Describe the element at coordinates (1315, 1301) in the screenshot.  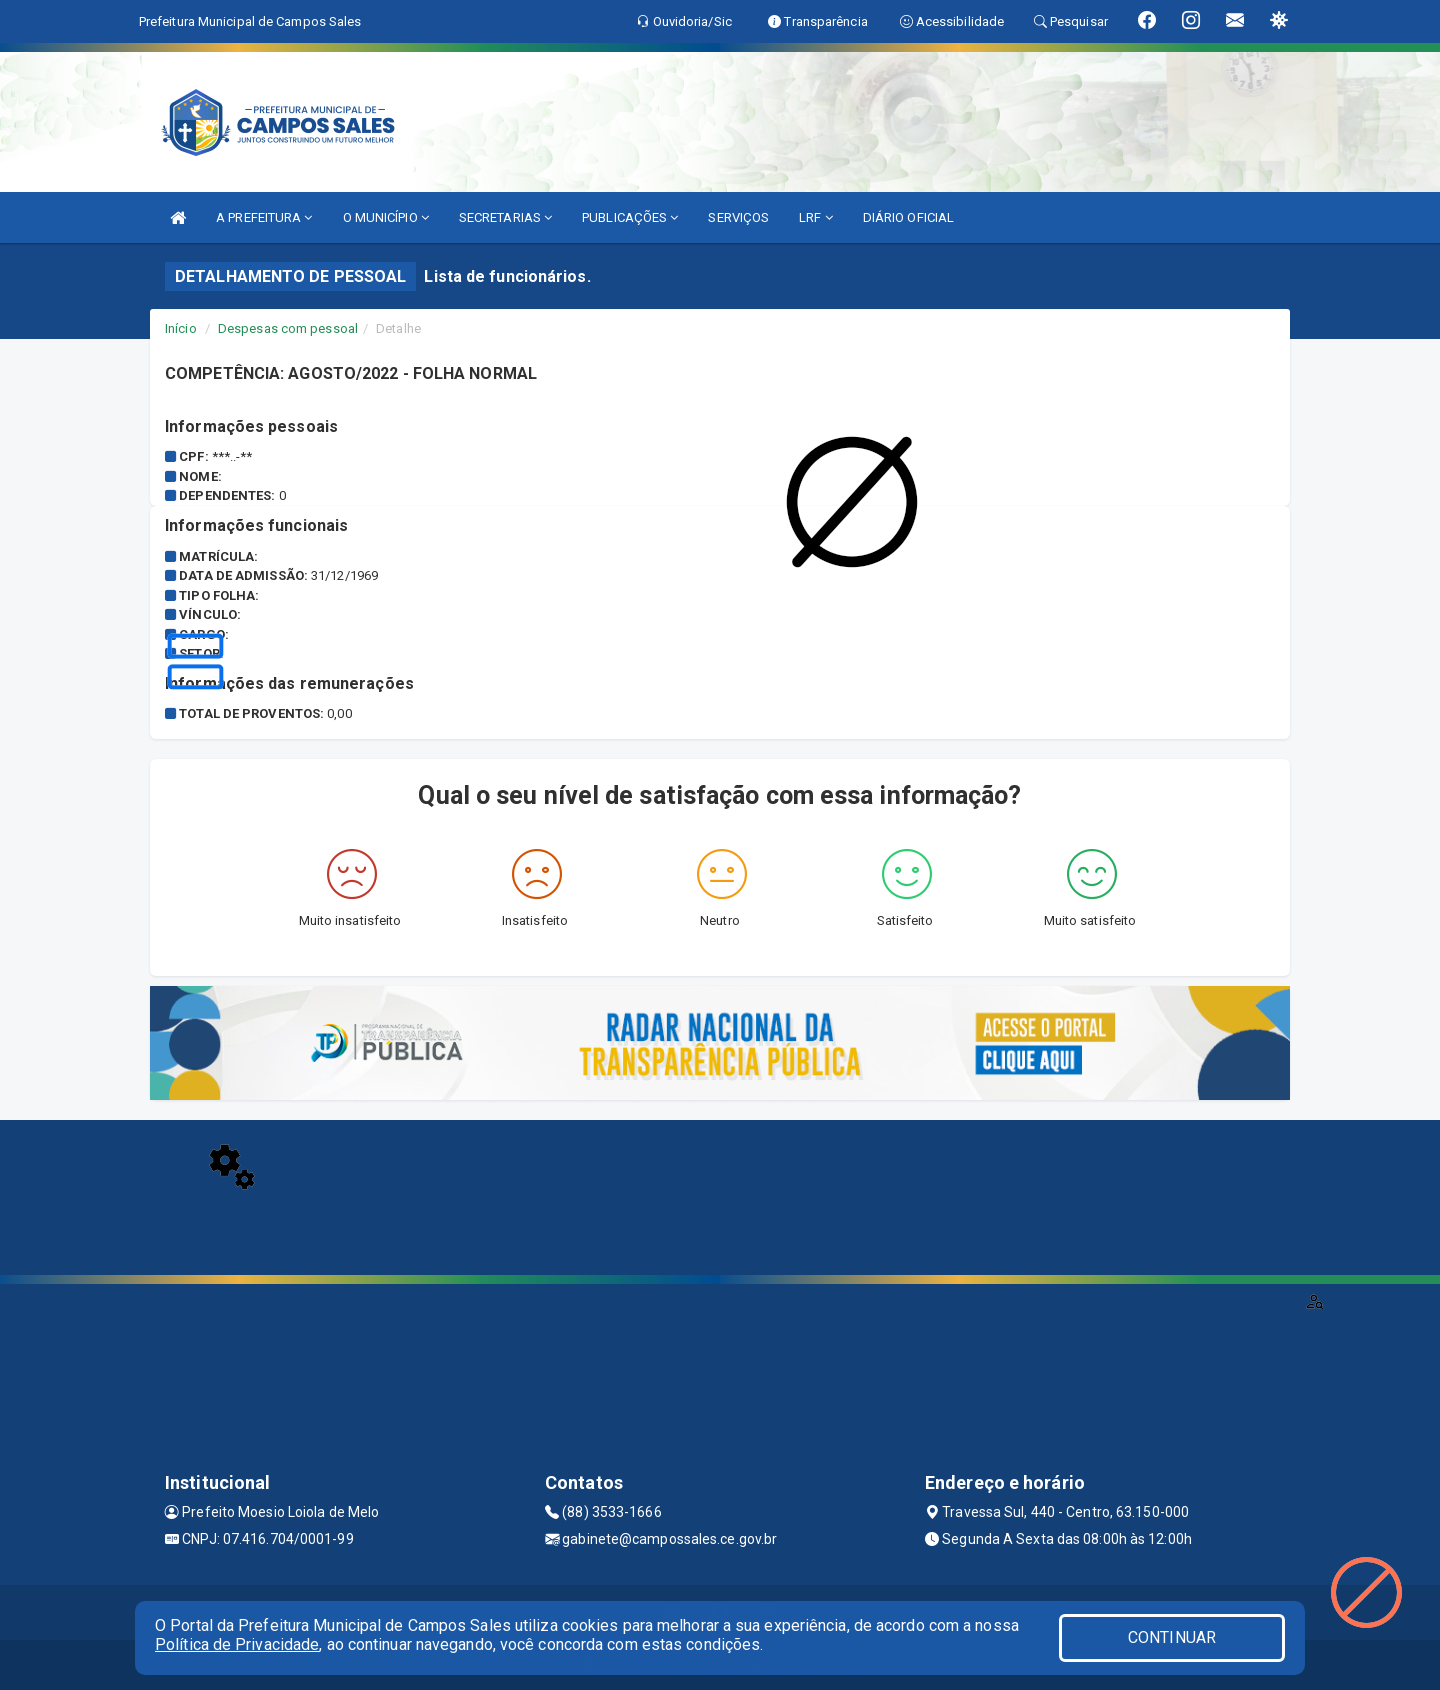
I see `search for a person or contact` at that location.